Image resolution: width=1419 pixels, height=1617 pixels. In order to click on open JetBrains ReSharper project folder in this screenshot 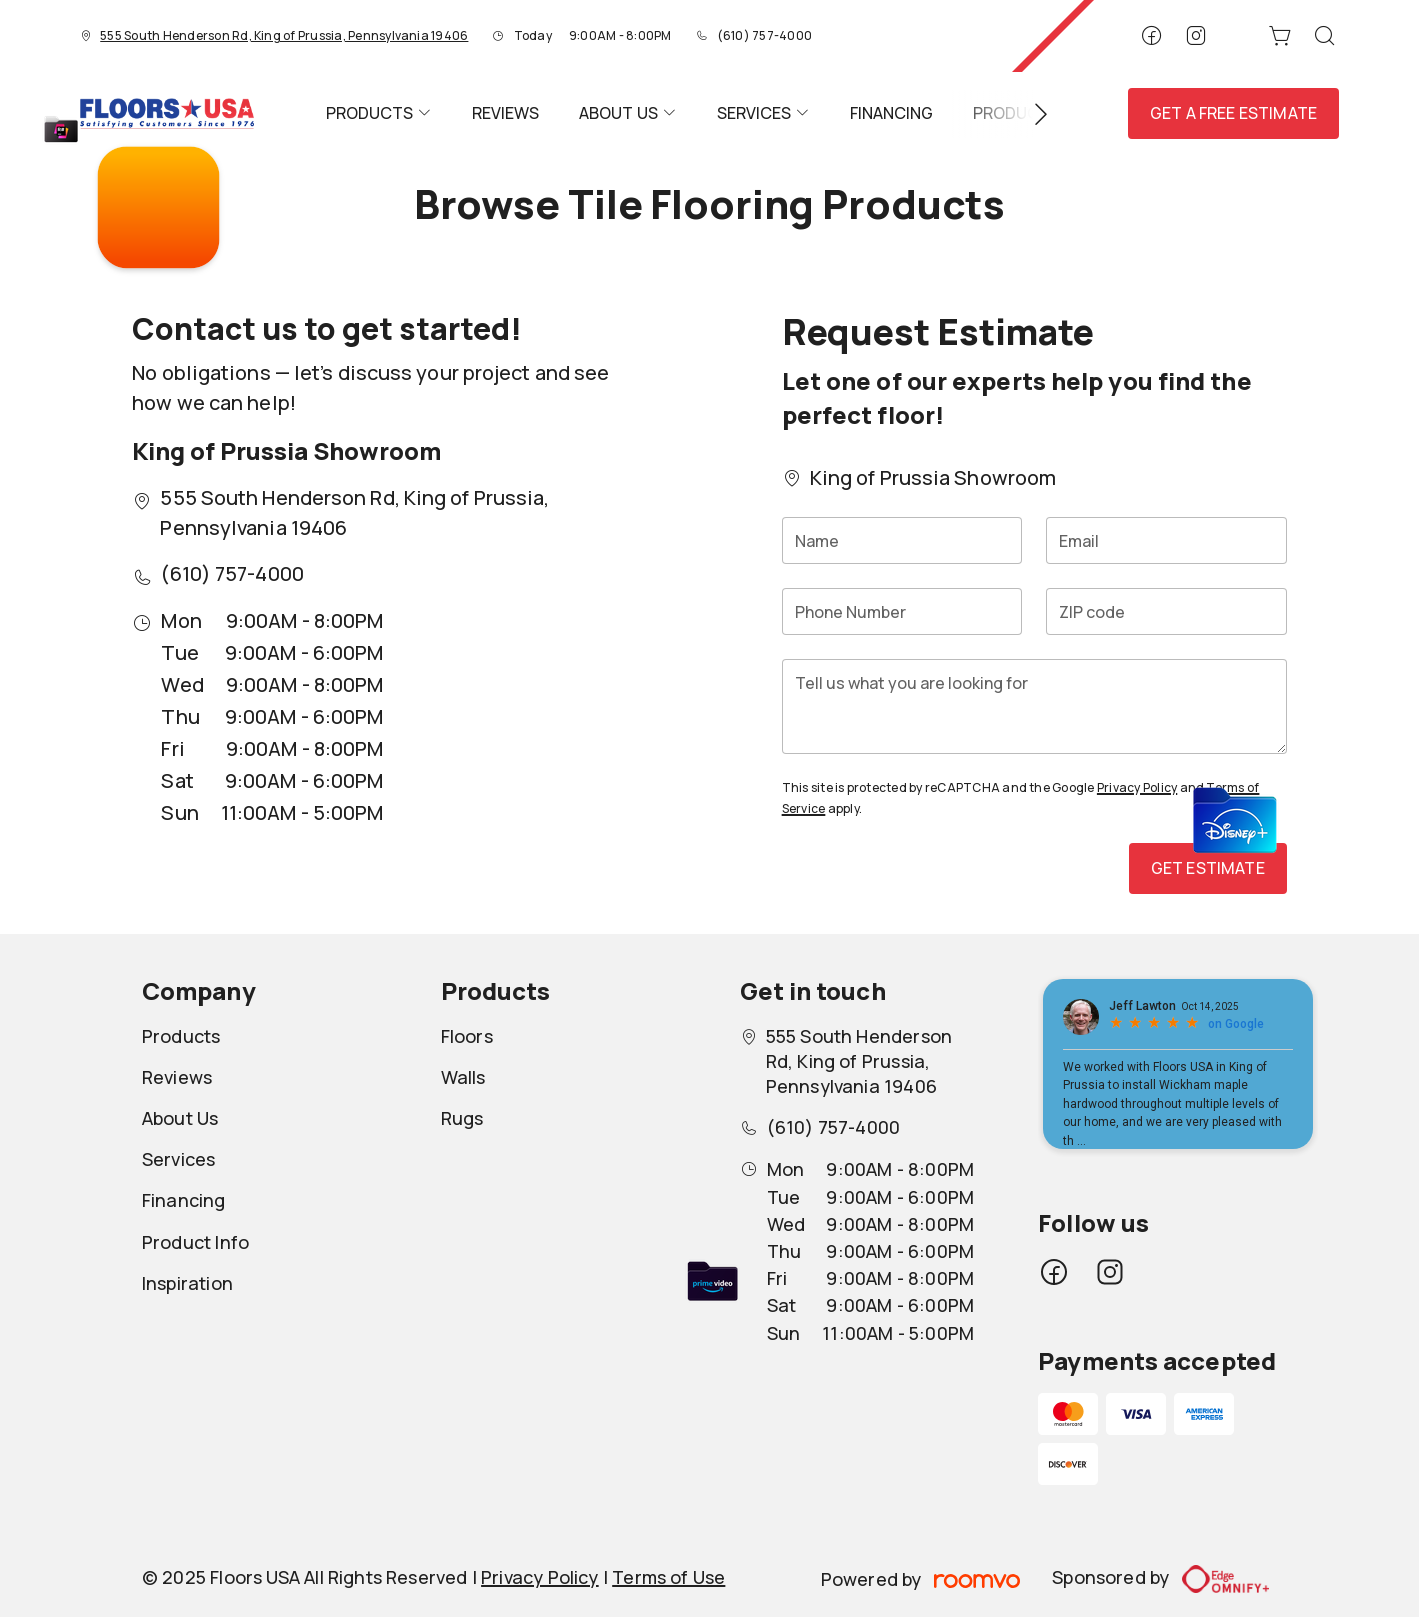, I will do `click(61, 130)`.